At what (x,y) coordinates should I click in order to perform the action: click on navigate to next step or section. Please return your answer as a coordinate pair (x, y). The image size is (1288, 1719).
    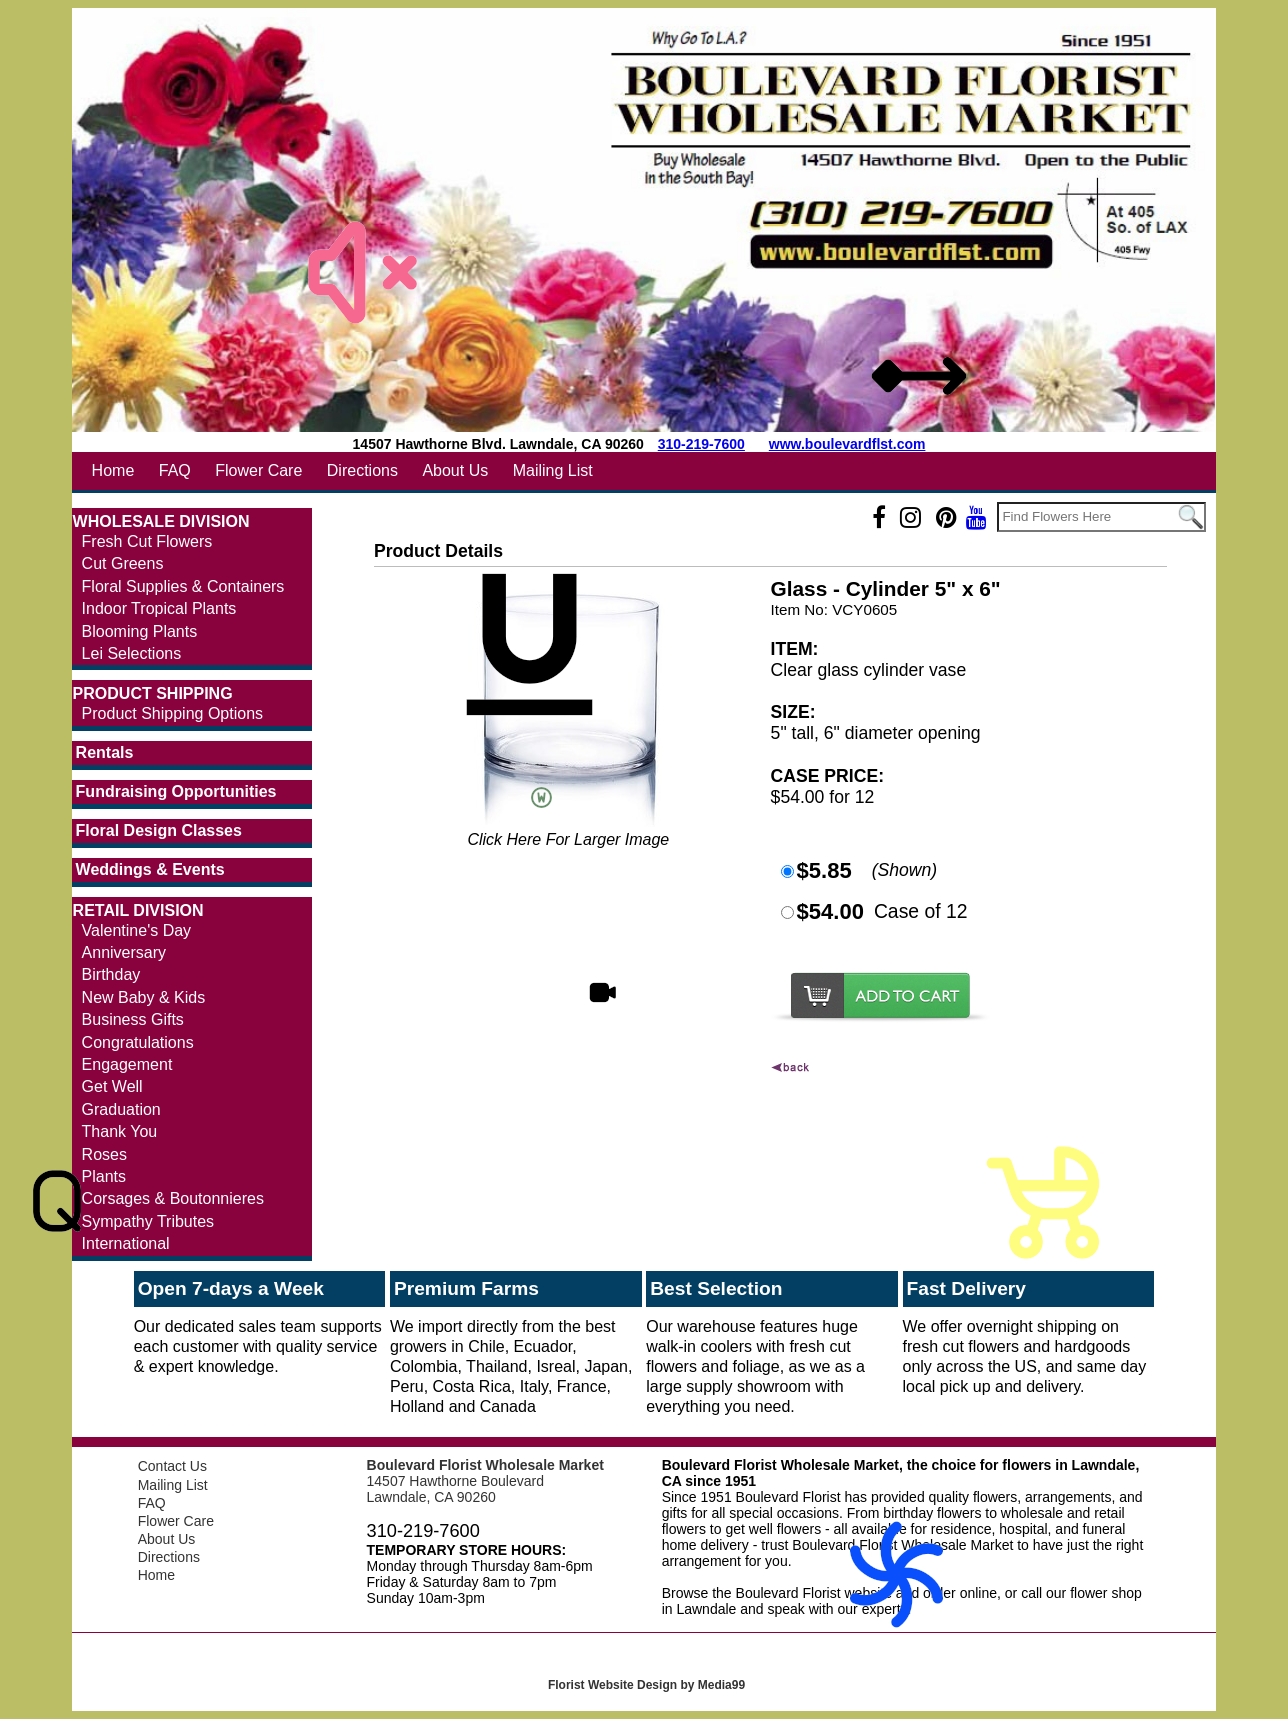
    Looking at the image, I should click on (919, 376).